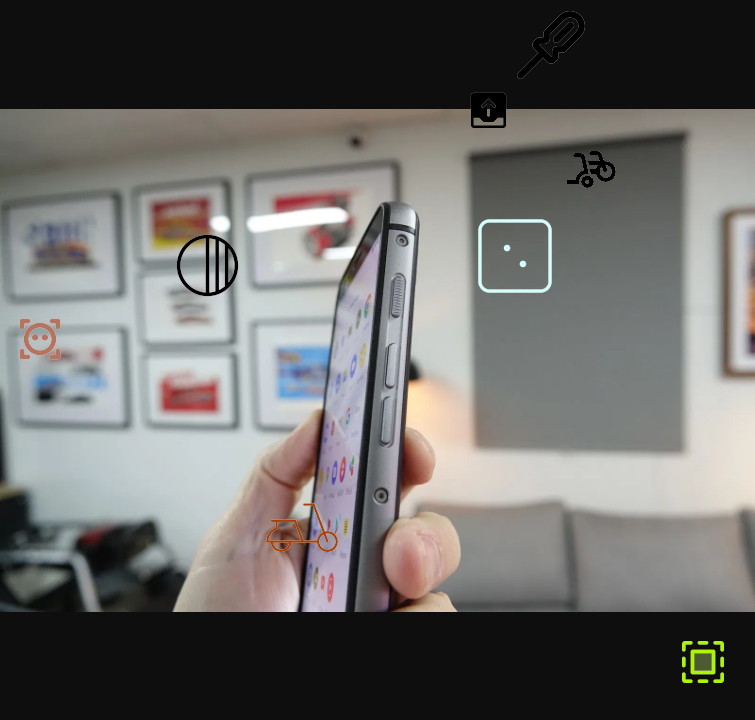 Image resolution: width=755 pixels, height=720 pixels. Describe the element at coordinates (703, 662) in the screenshot. I see `select all items in the current view` at that location.